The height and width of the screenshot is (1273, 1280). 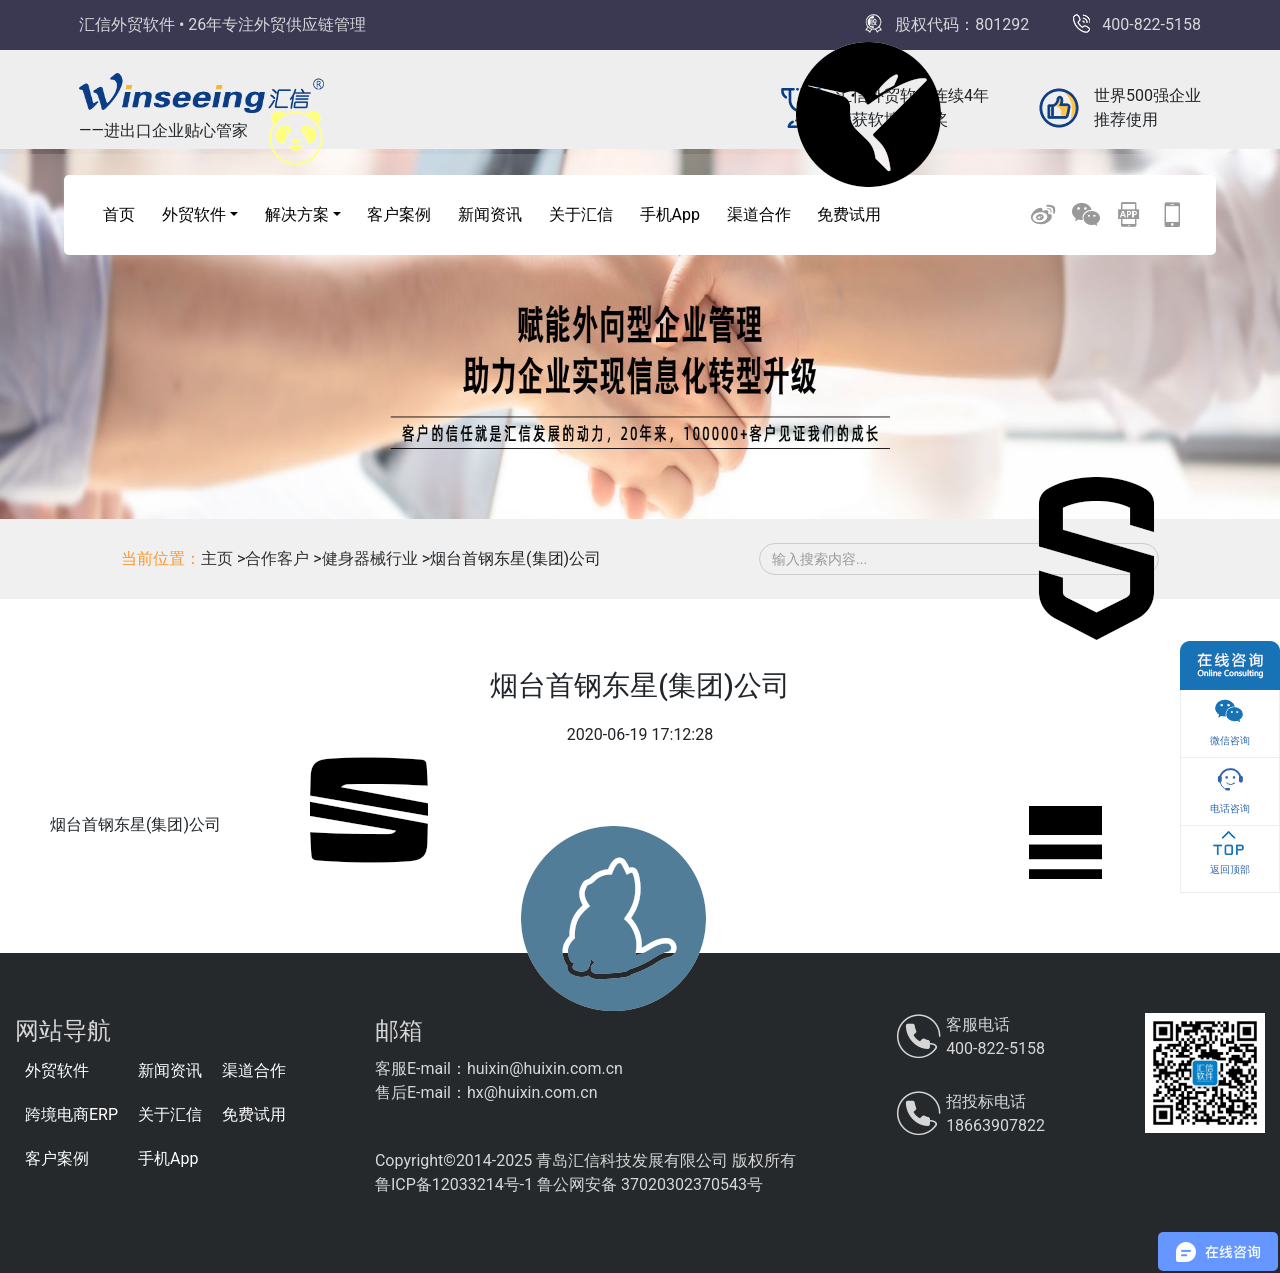 What do you see at coordinates (868, 114) in the screenshot?
I see `InterBase database software logo` at bounding box center [868, 114].